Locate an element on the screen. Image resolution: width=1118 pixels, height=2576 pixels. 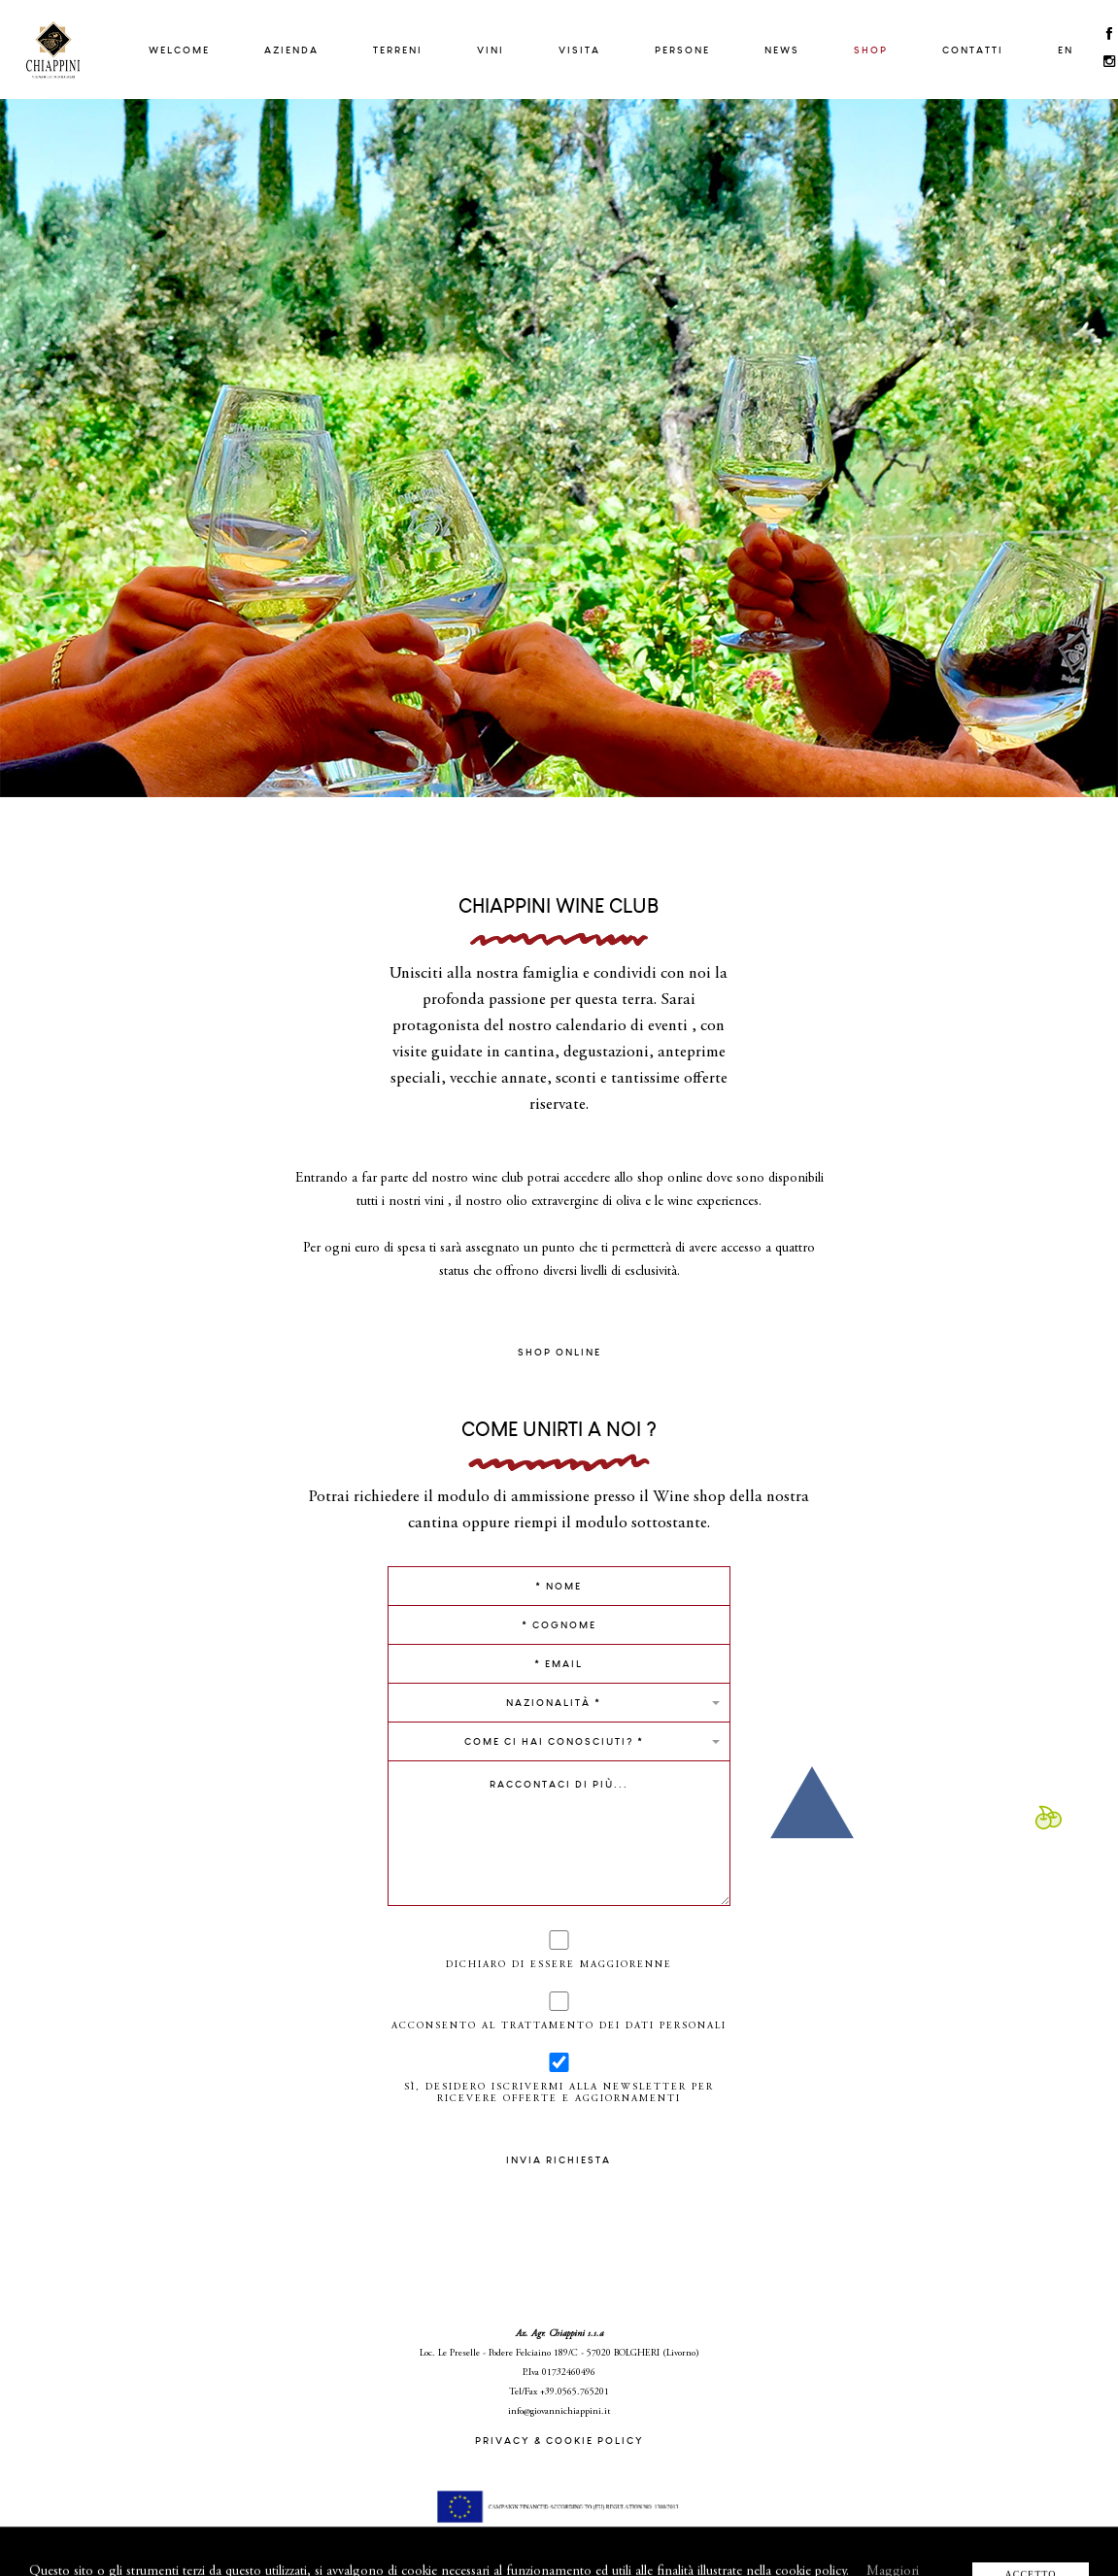
browse fruits or produce category is located at coordinates (1048, 1818).